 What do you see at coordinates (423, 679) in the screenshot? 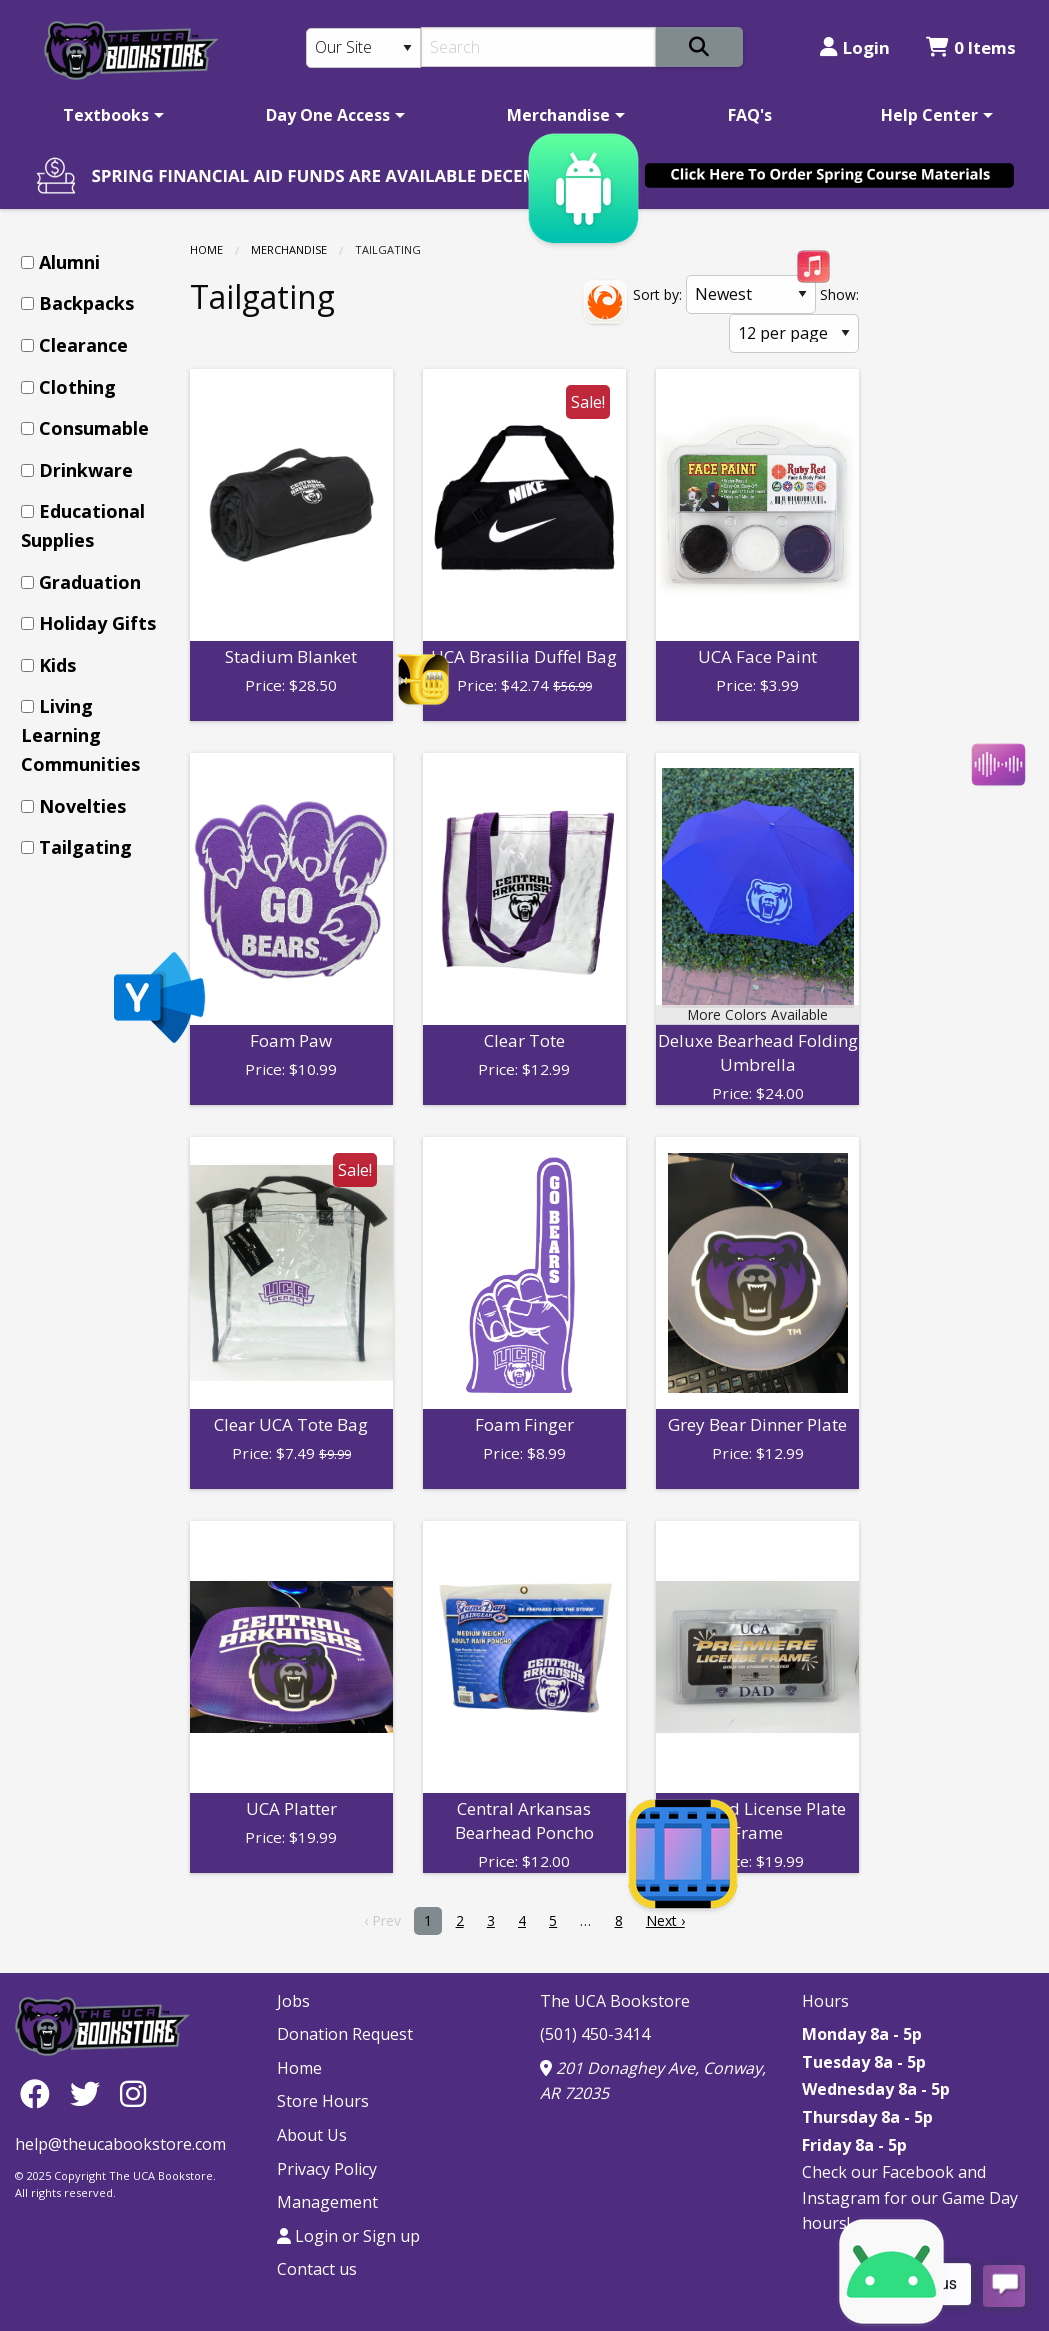
I see `open Tuba, a Mastodon and Fediverse client` at bounding box center [423, 679].